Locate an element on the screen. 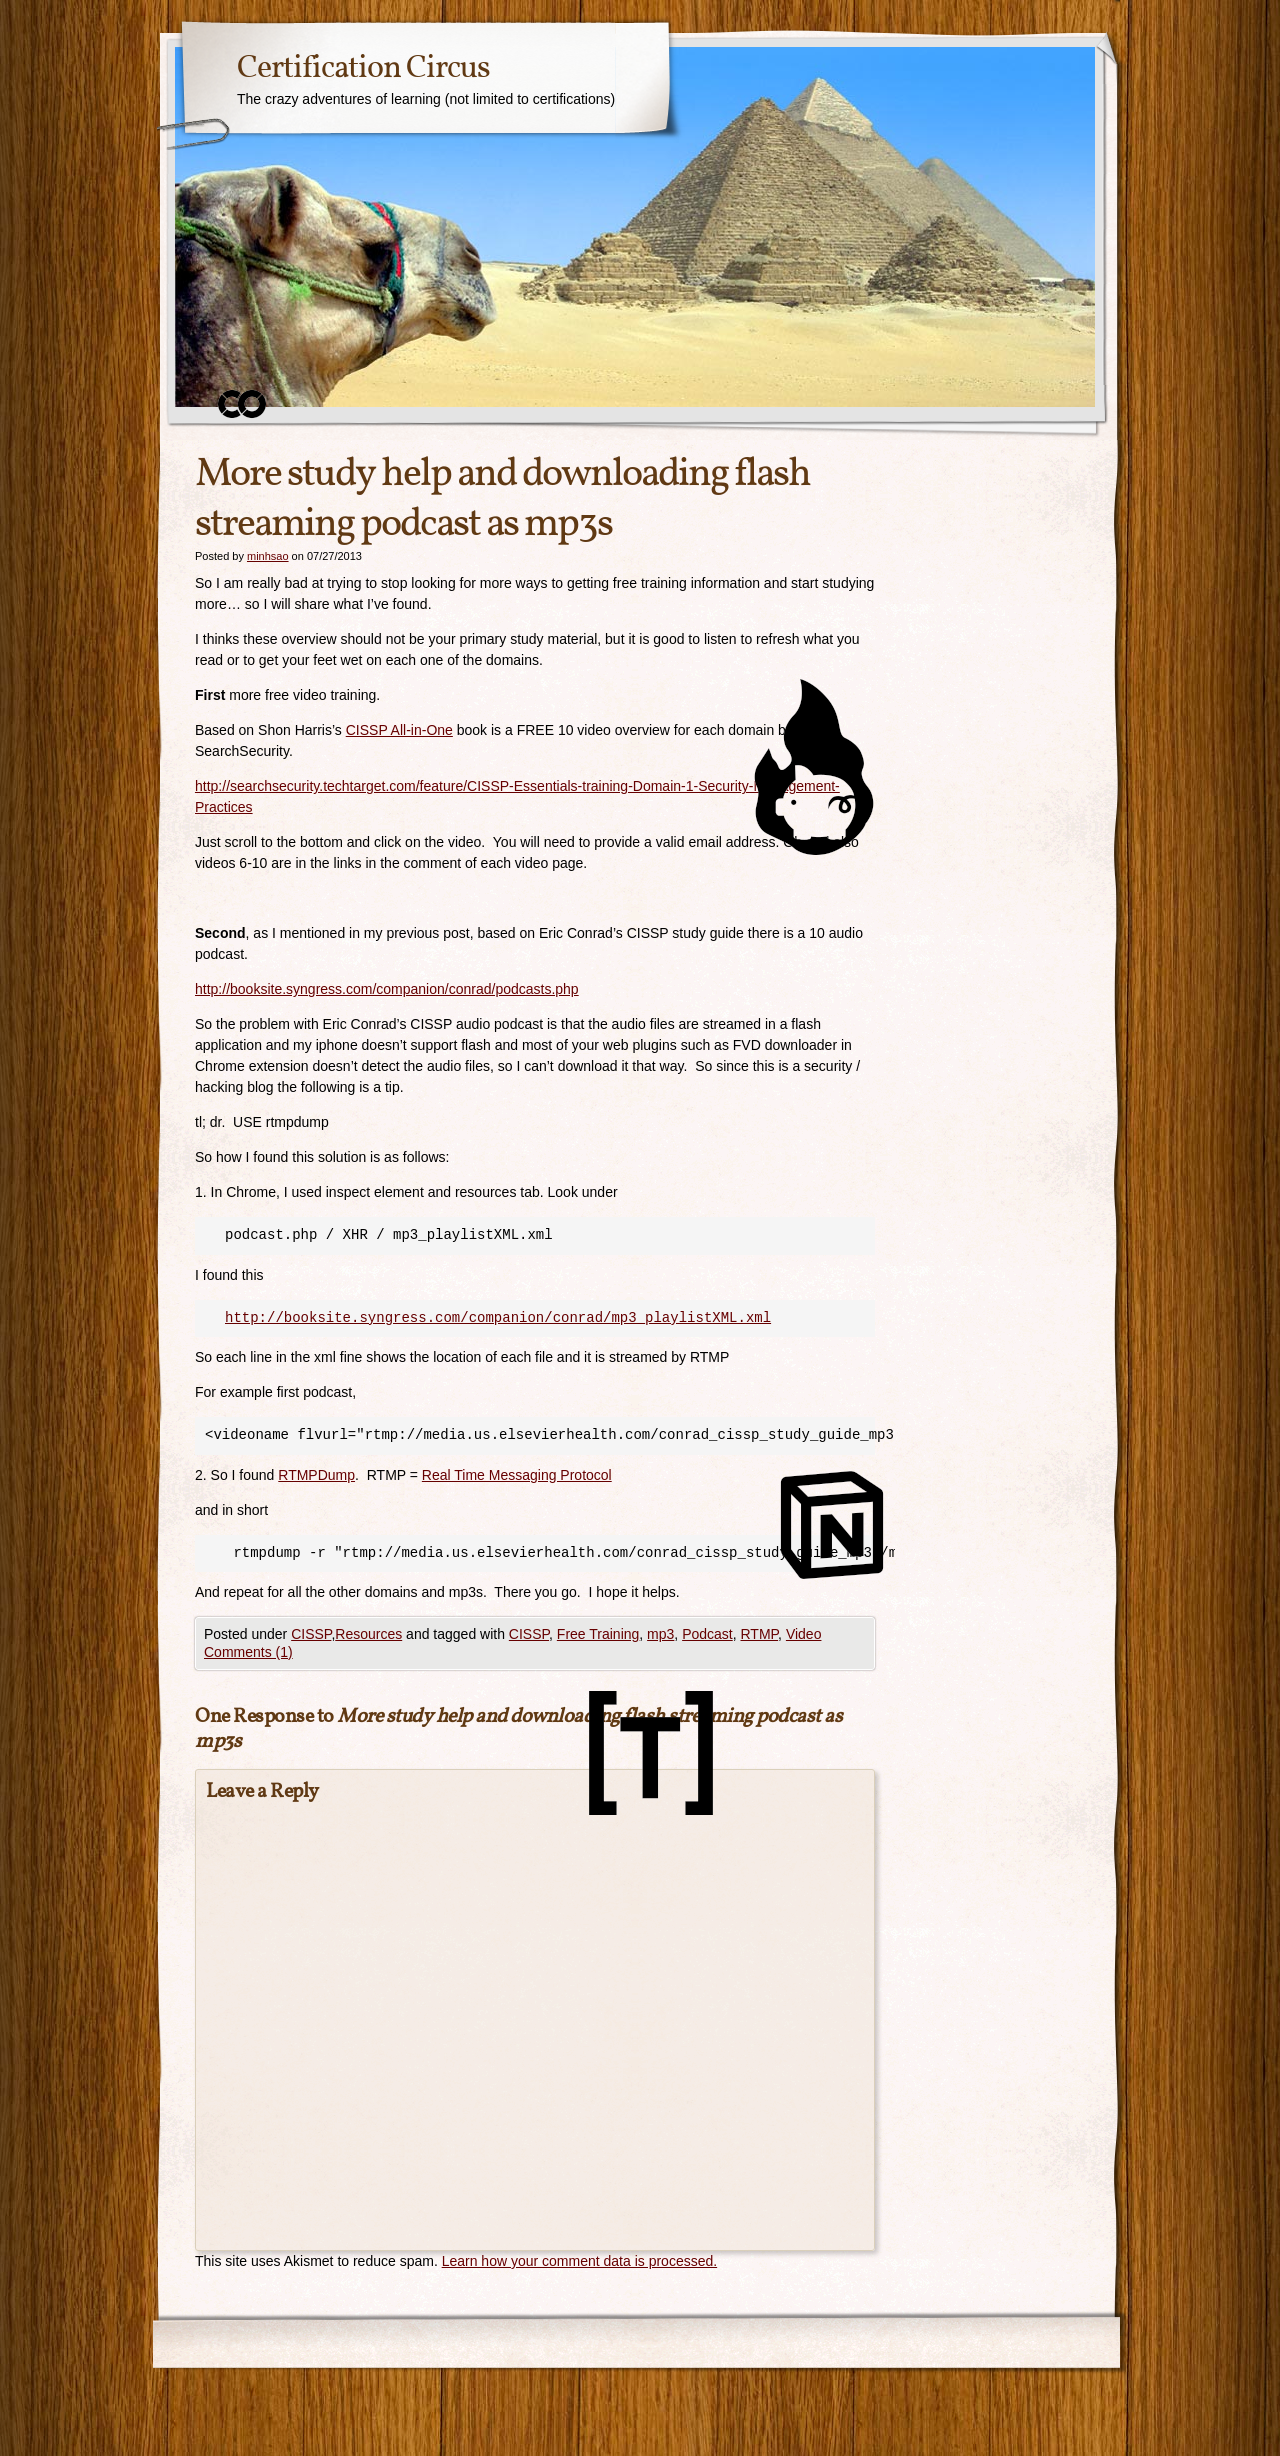  open google colab is located at coordinates (242, 404).